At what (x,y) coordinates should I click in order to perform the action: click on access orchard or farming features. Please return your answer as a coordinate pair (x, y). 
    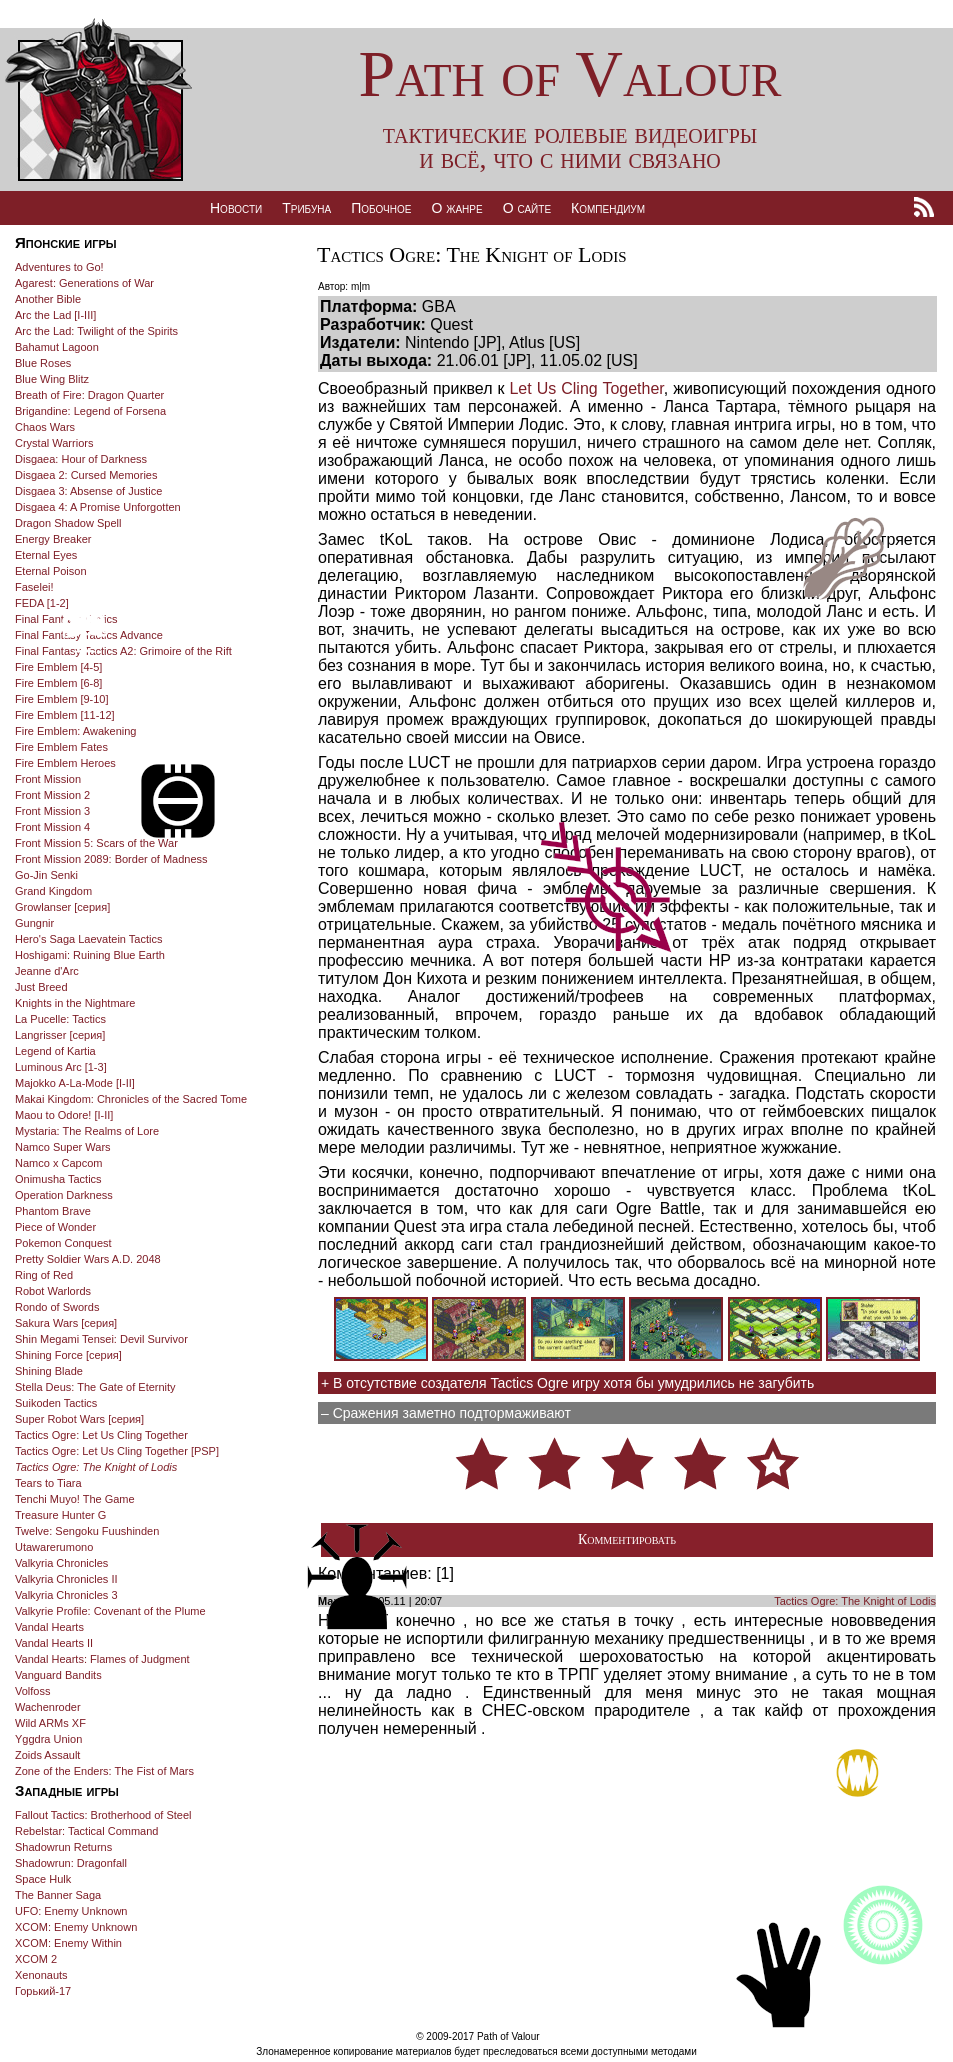
    Looking at the image, I should click on (84, 628).